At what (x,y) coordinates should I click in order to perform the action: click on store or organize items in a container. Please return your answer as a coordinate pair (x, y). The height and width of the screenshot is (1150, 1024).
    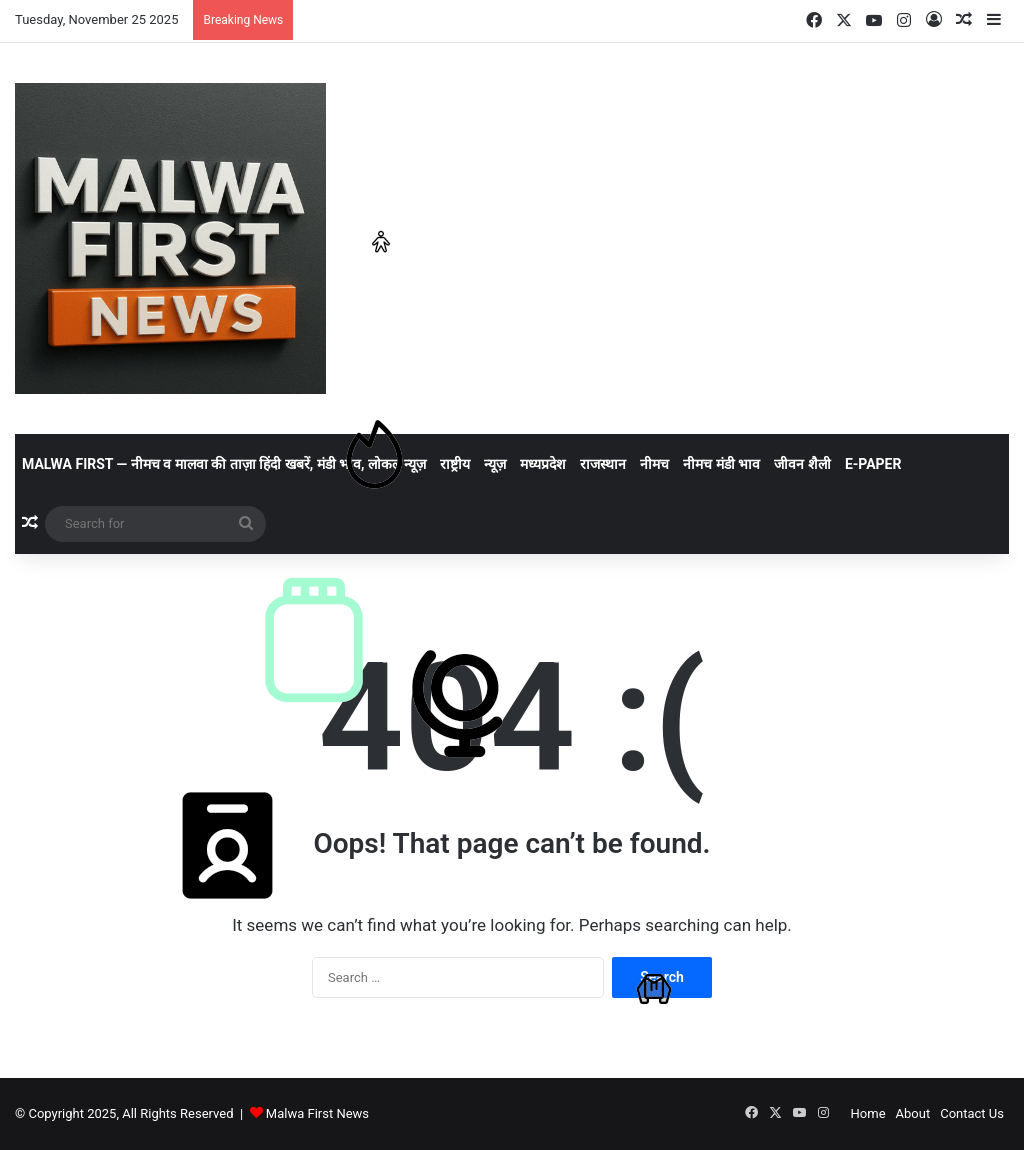
    Looking at the image, I should click on (314, 640).